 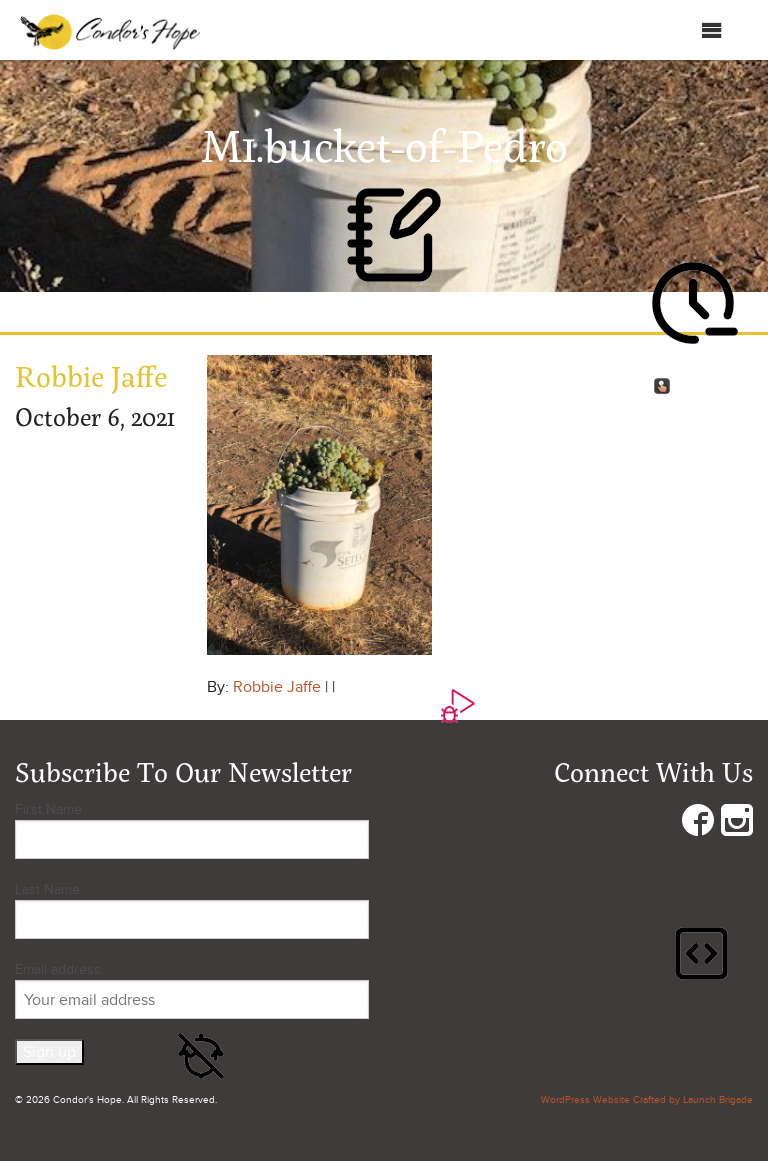 What do you see at coordinates (701, 953) in the screenshot?
I see `view or edit source code` at bounding box center [701, 953].